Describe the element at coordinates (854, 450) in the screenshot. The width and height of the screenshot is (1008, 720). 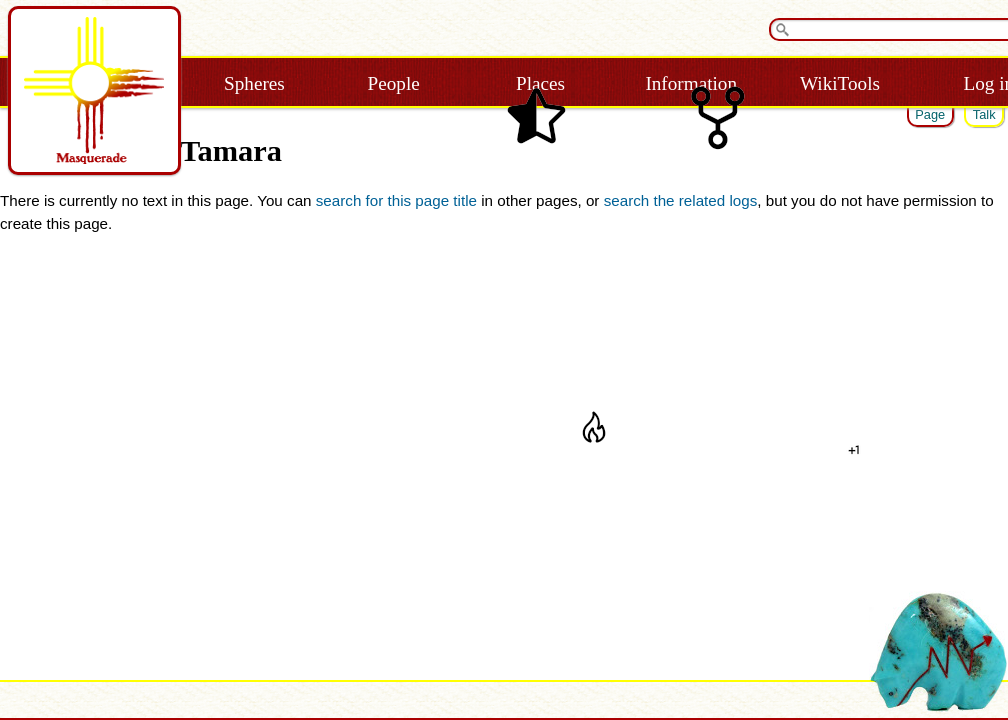
I see `add one to a count or quantity` at that location.